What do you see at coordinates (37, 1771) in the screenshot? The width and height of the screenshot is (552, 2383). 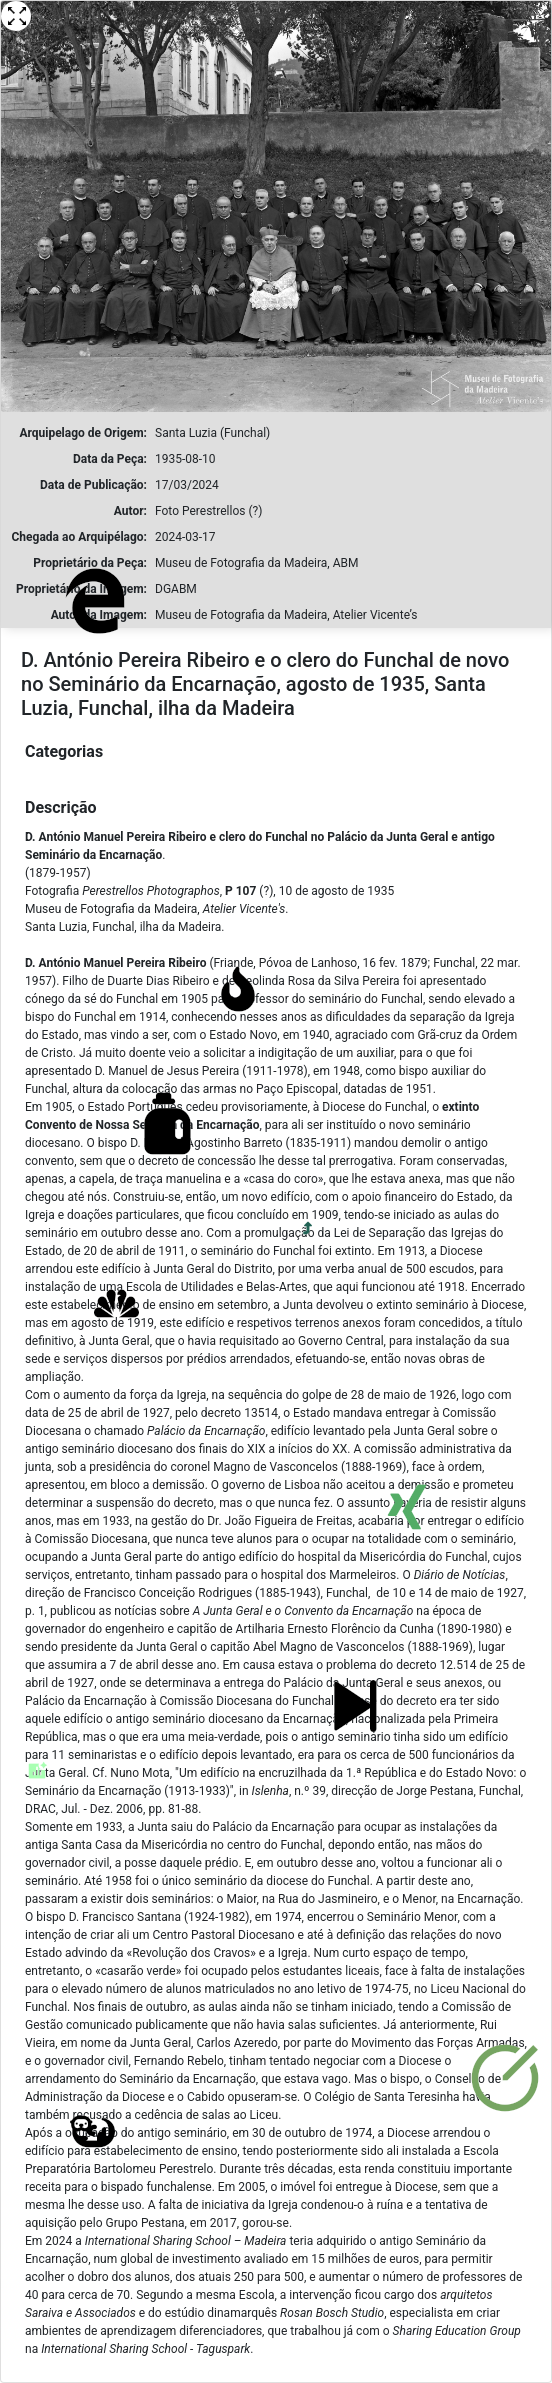 I see `view AI-powered analytics dashboard` at bounding box center [37, 1771].